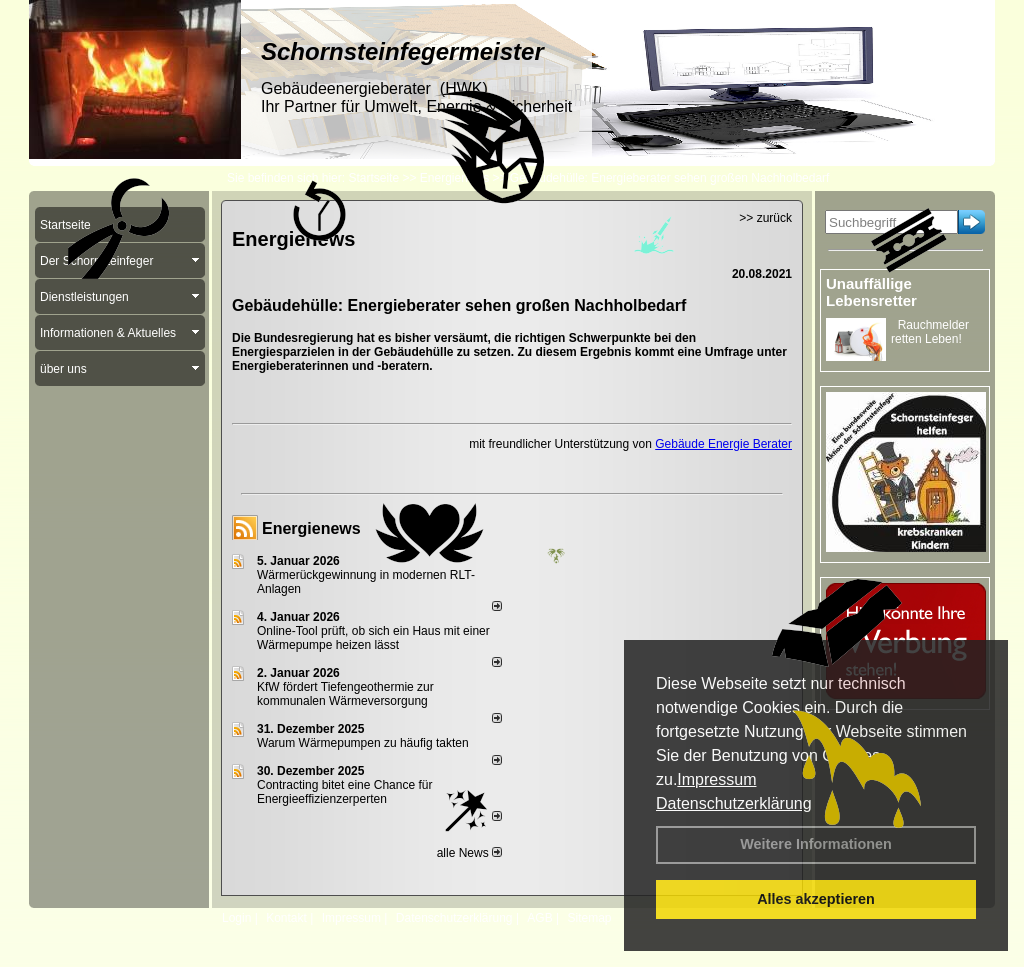 This screenshot has width=1024, height=967. What do you see at coordinates (856, 772) in the screenshot?
I see `indicates damage or injury status in a game` at bounding box center [856, 772].